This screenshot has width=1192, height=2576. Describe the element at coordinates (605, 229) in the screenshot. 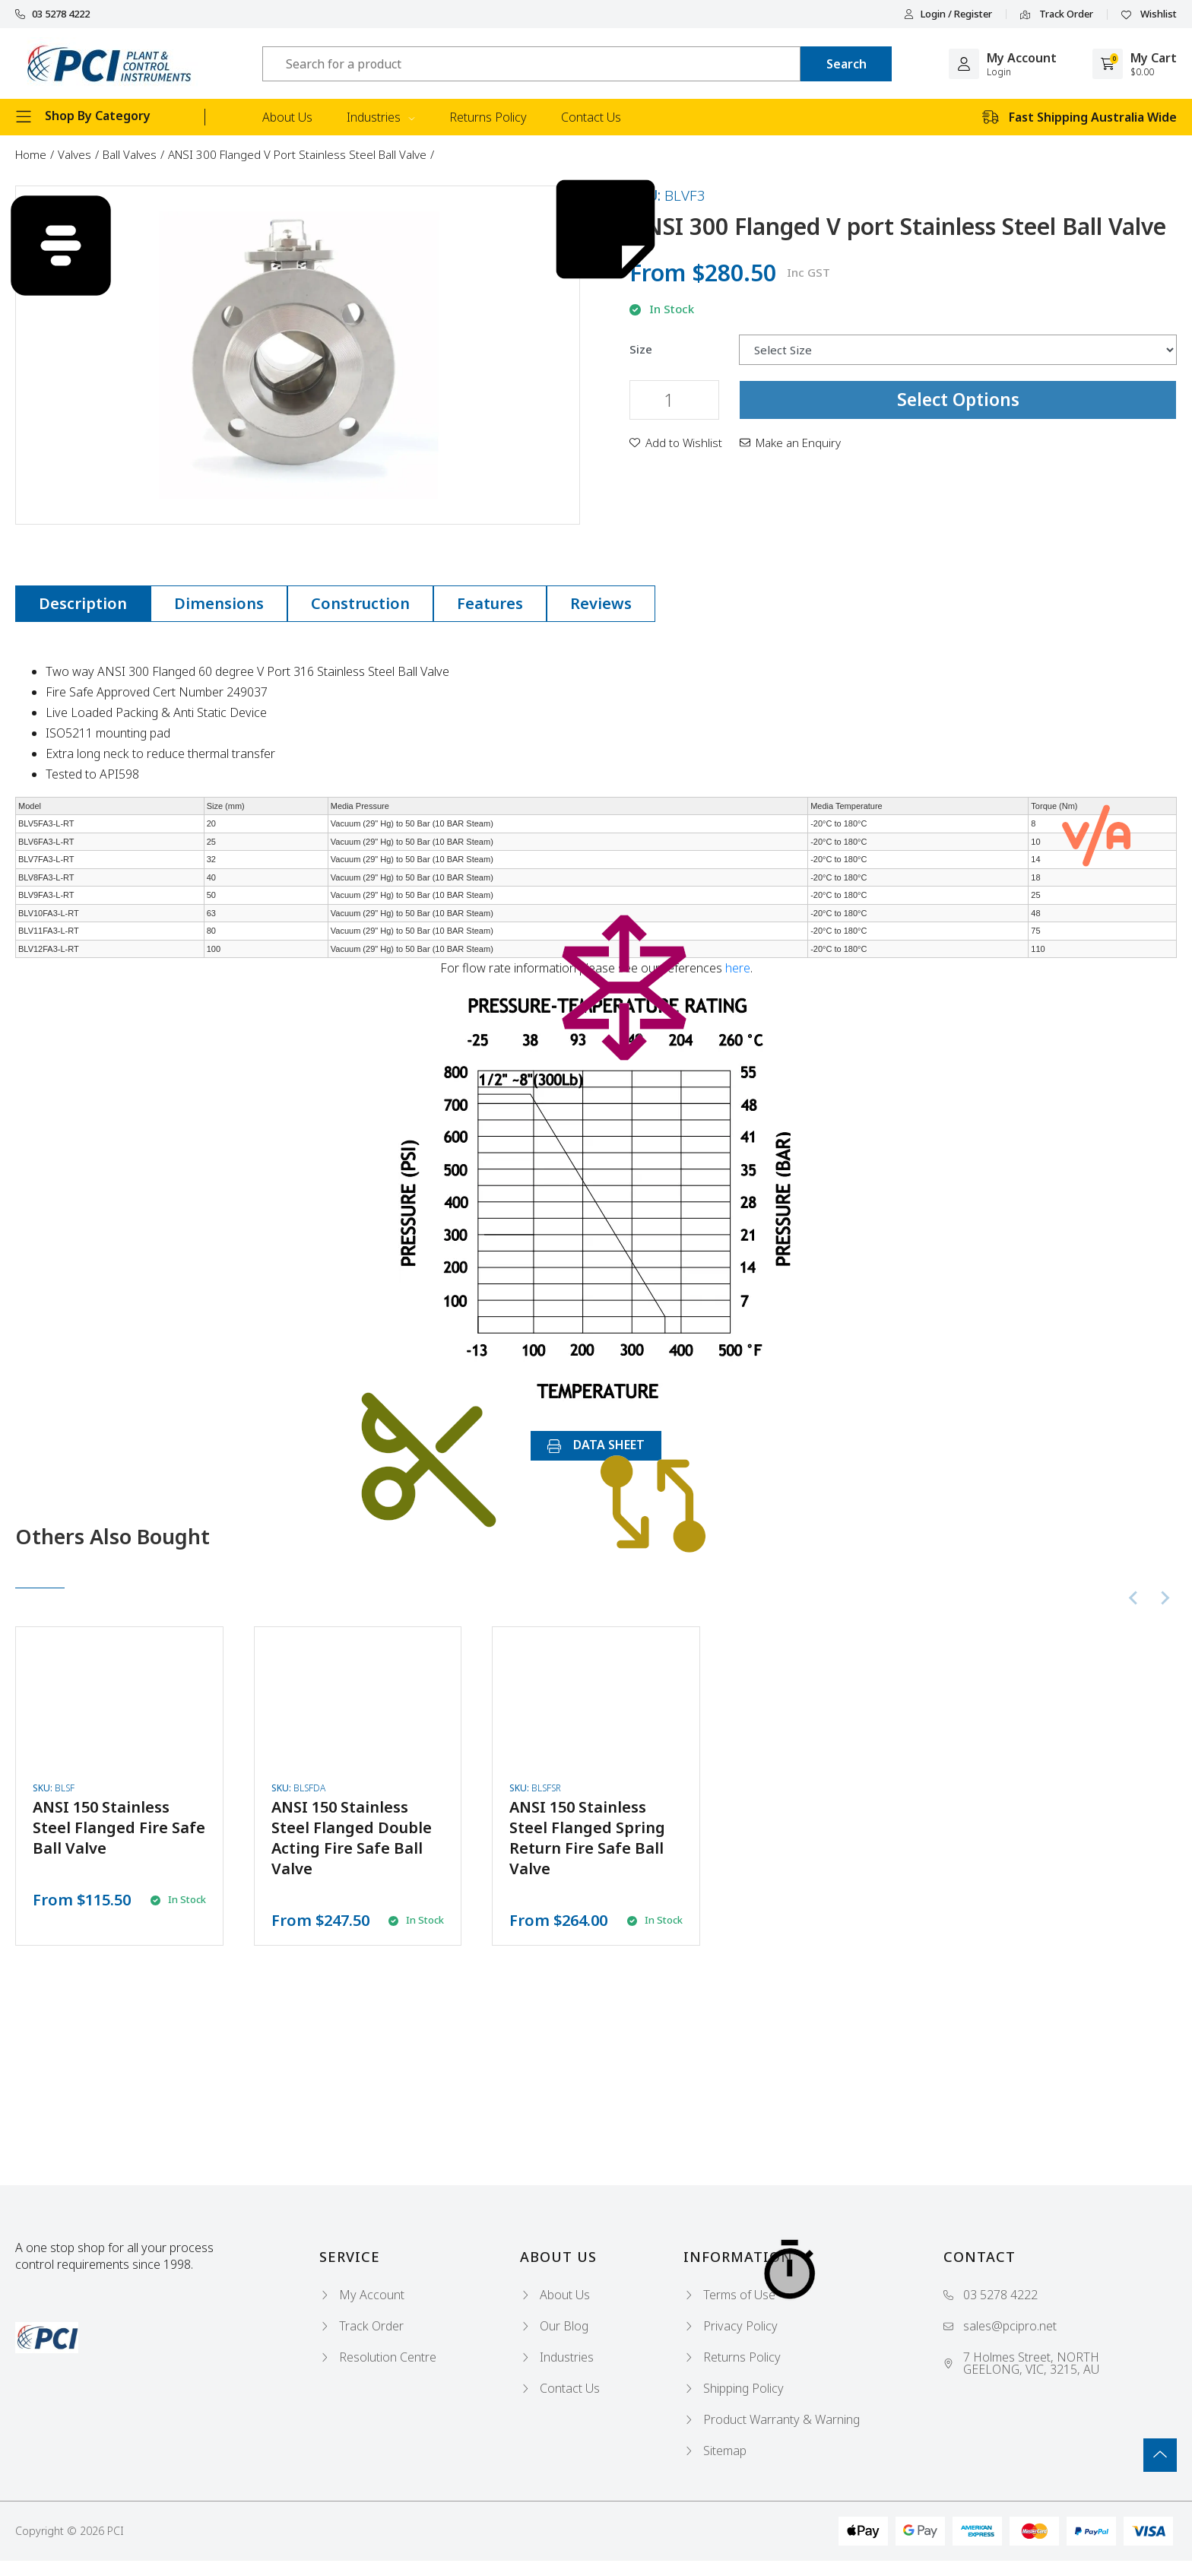

I see `create a new note` at that location.